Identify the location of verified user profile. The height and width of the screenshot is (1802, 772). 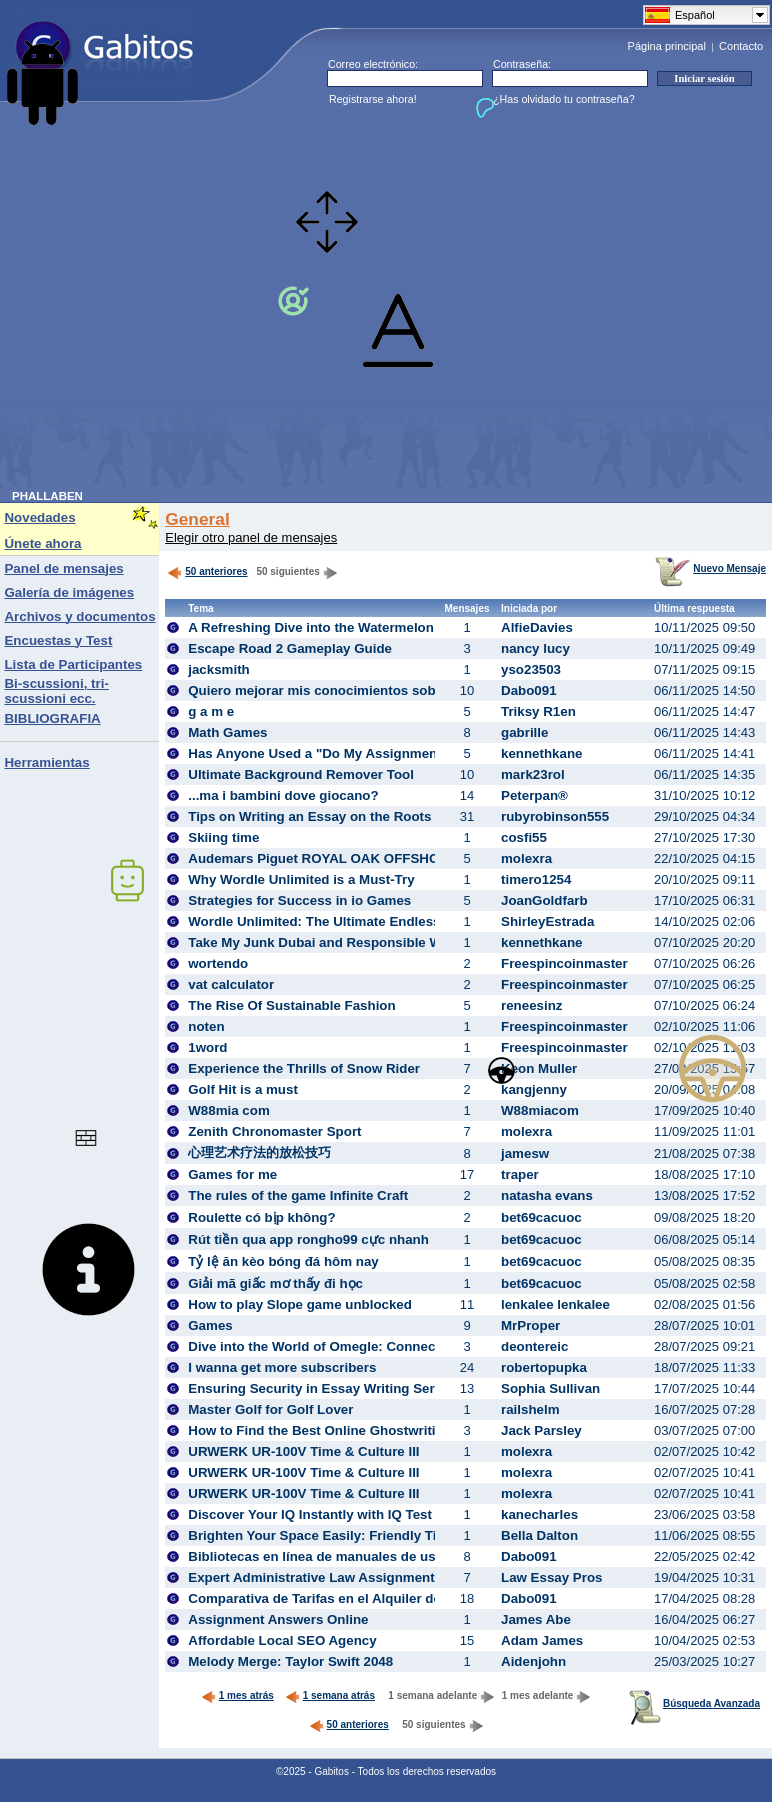
(293, 301).